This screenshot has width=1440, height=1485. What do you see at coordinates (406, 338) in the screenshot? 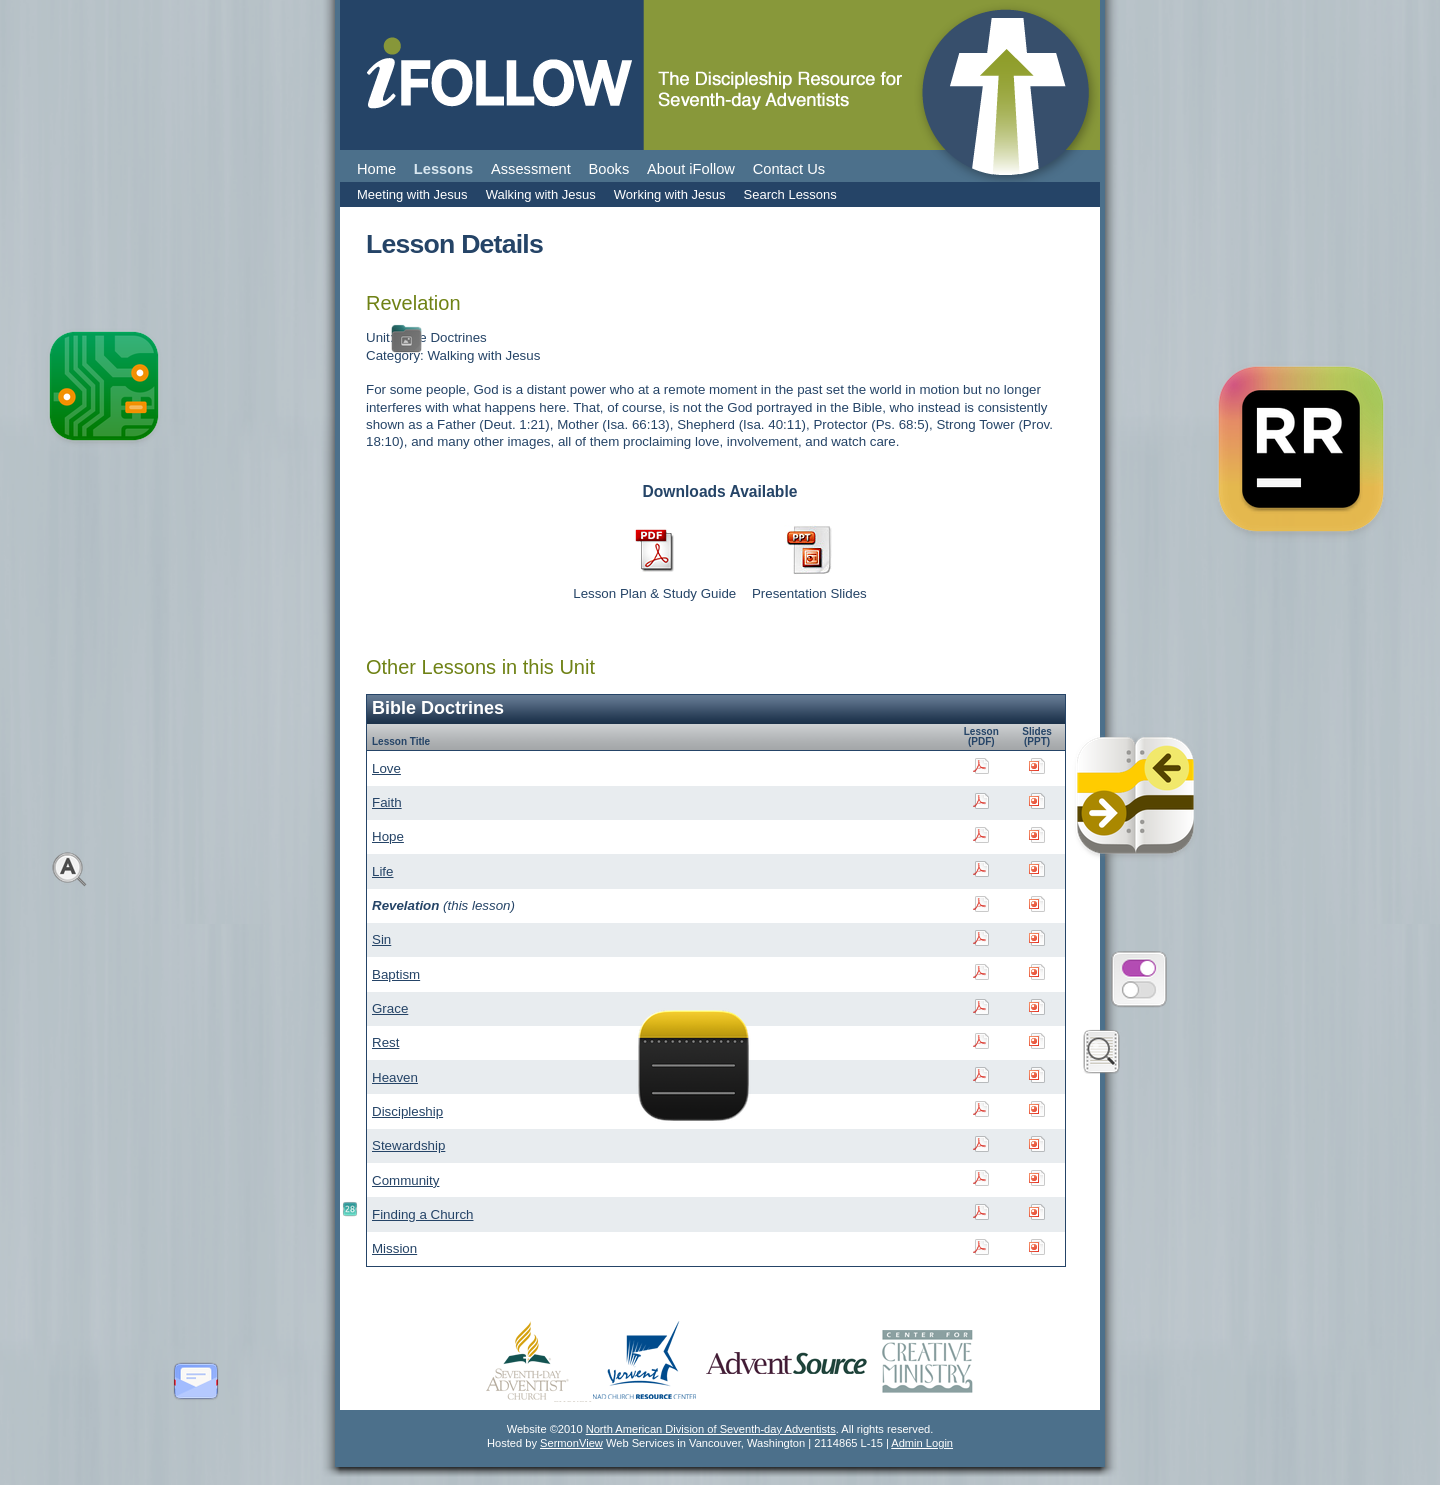
I see `open your pictures folder` at bounding box center [406, 338].